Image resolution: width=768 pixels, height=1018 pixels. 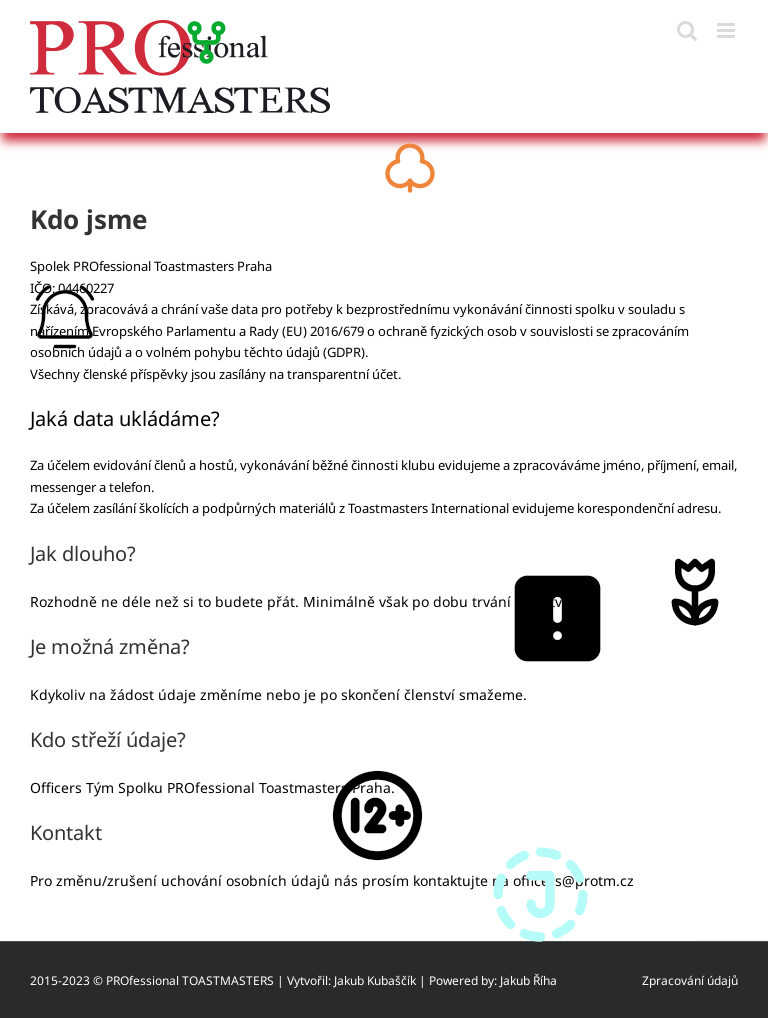 I want to click on indicates content rated for ages 12 and older, so click(x=377, y=815).